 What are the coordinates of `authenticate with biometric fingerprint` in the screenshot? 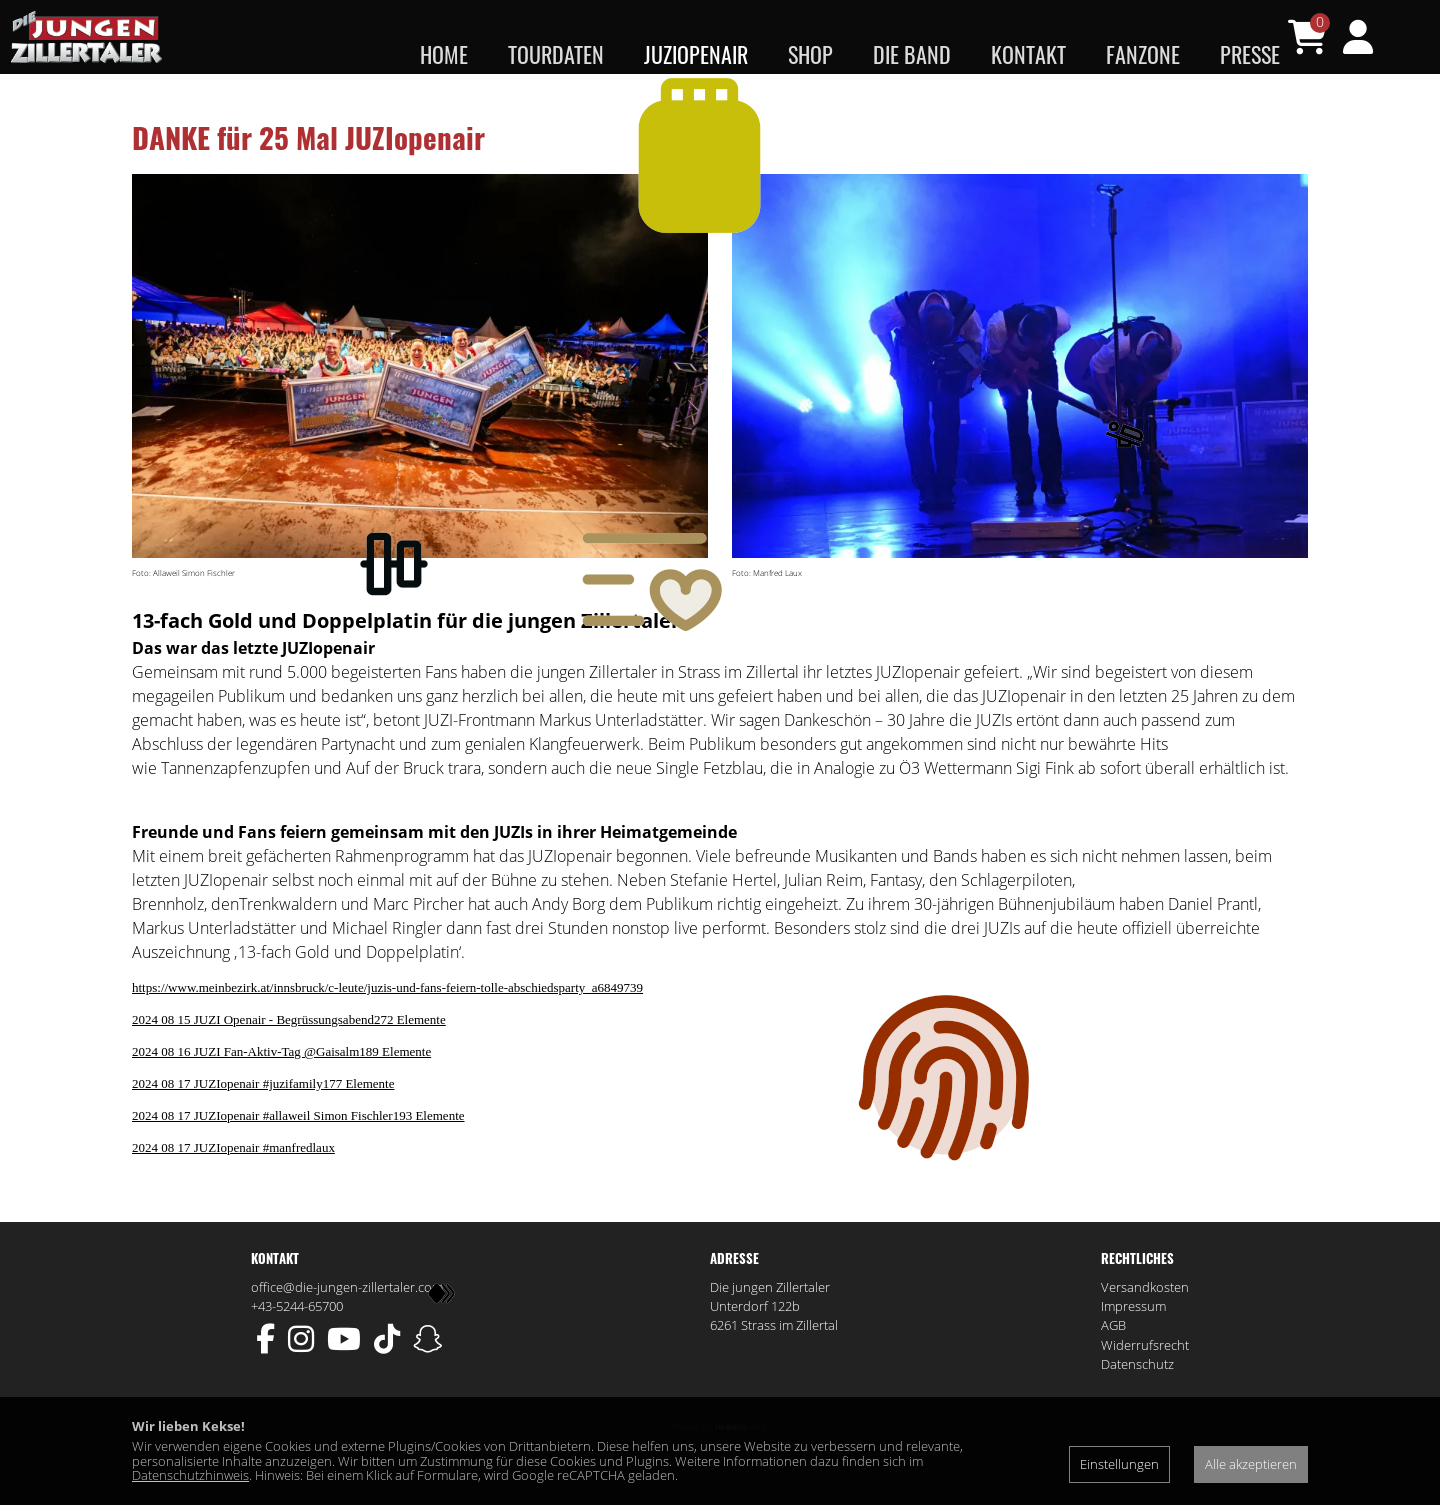 It's located at (946, 1078).